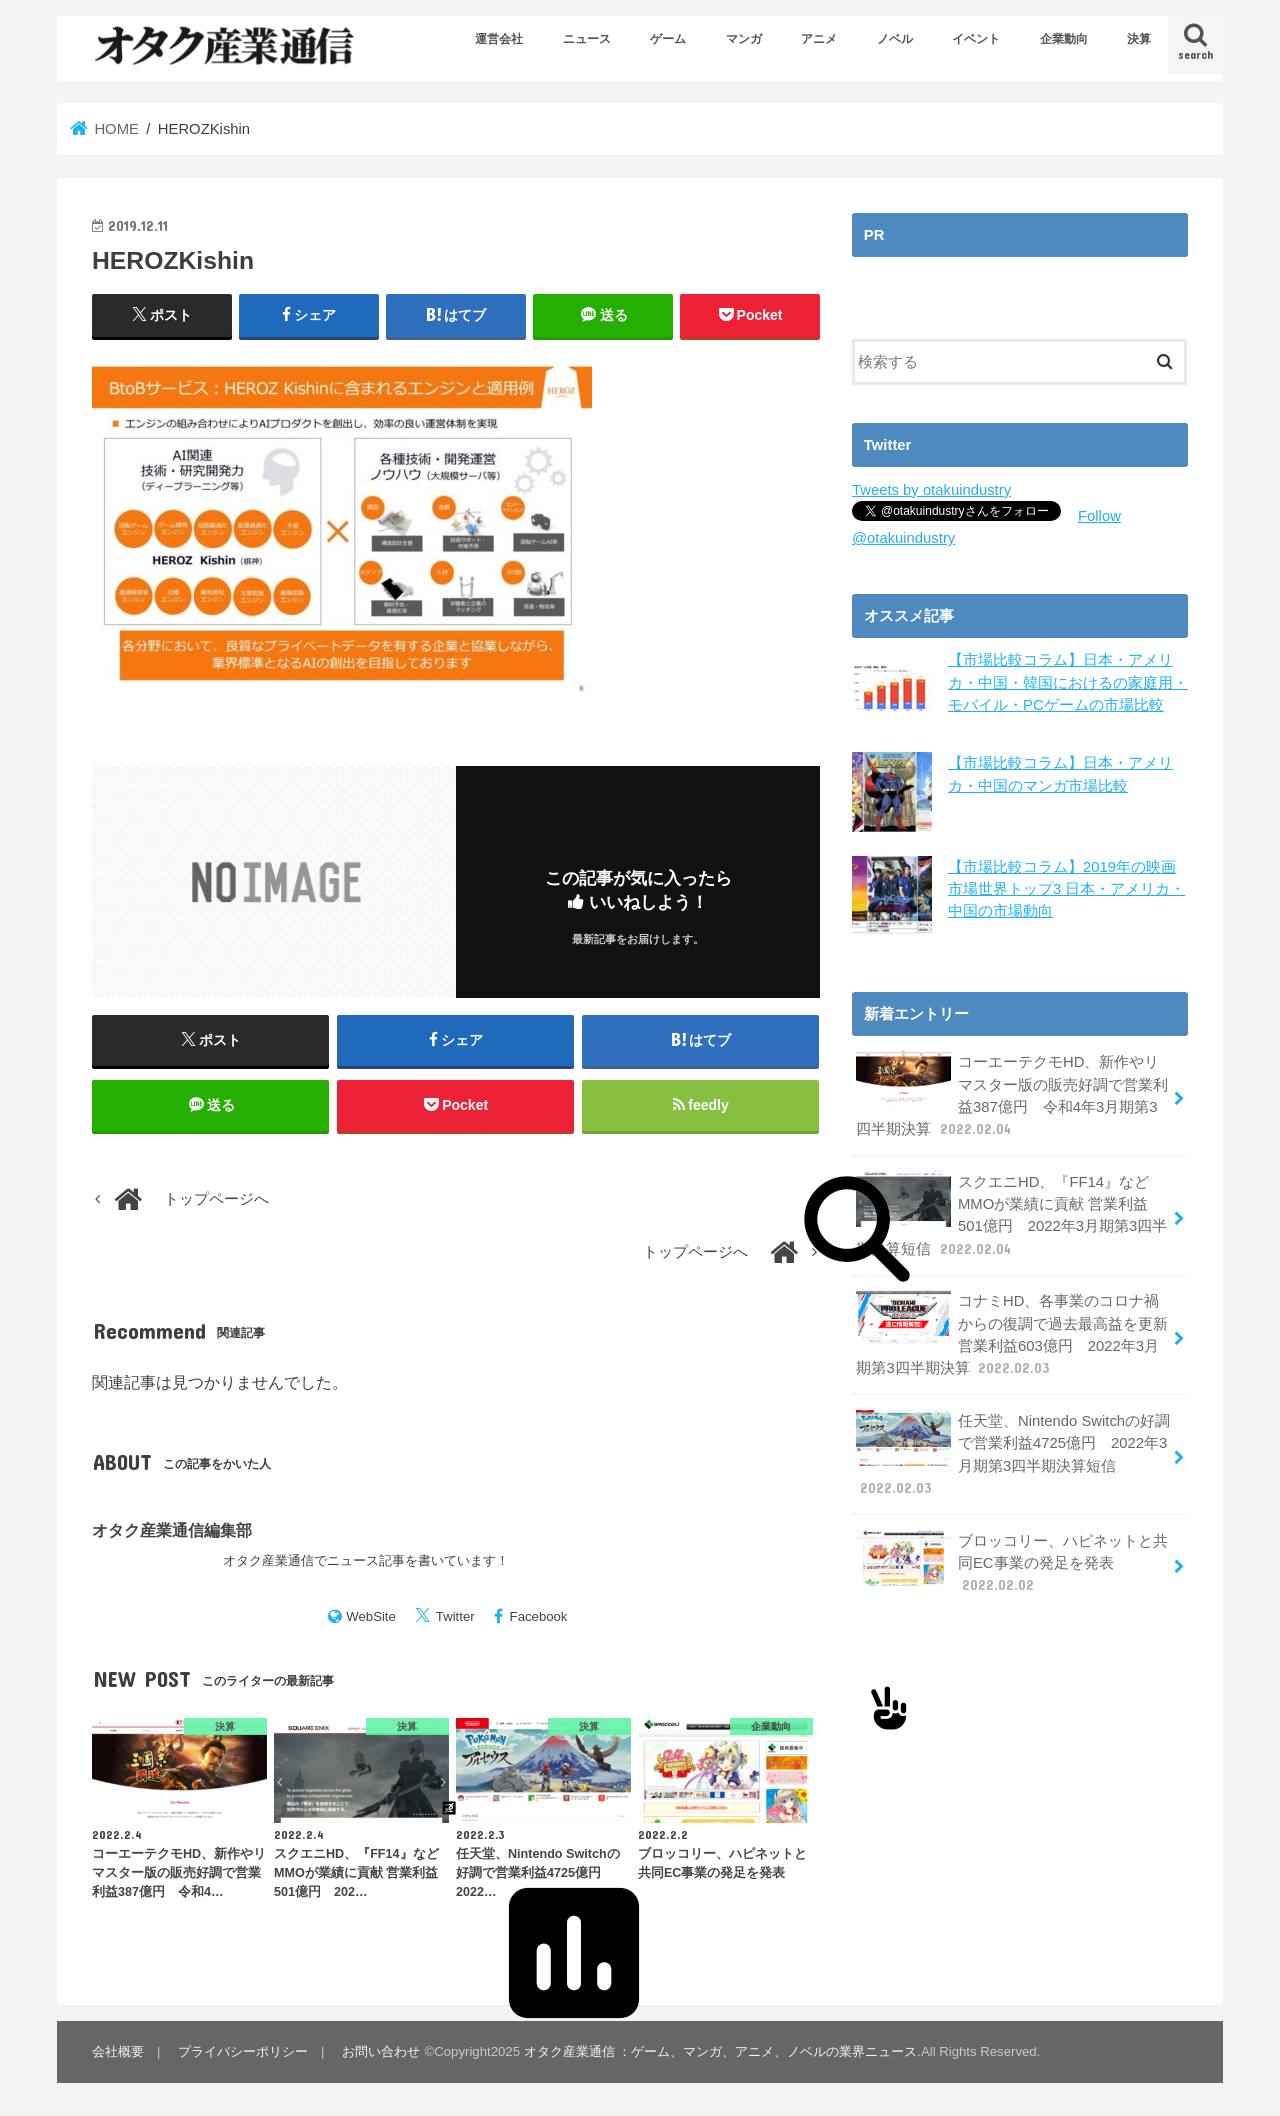 Image resolution: width=1280 pixels, height=2116 pixels. What do you see at coordinates (890, 1708) in the screenshot?
I see `peace sign or victory gesture emoji` at bounding box center [890, 1708].